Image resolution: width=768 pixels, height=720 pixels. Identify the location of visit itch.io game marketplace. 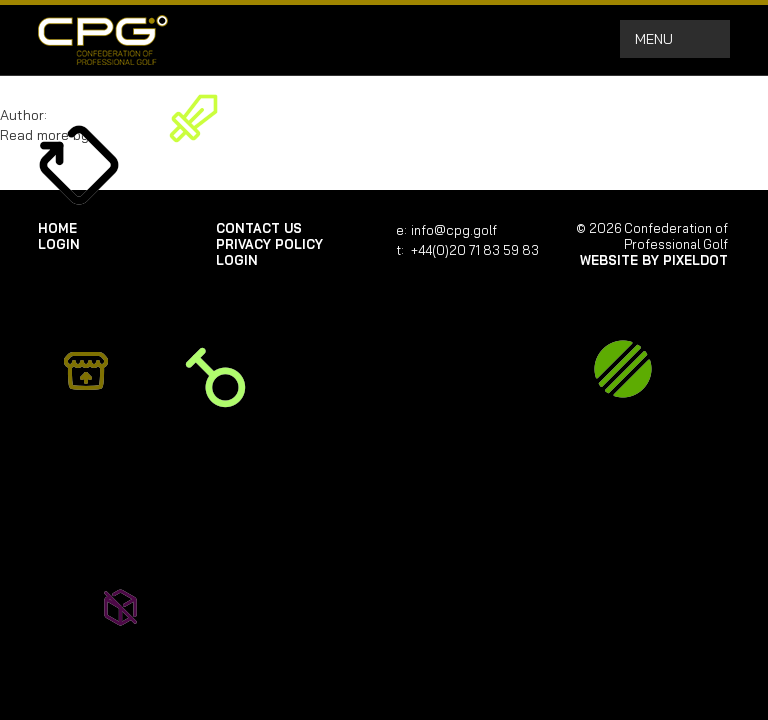
(86, 370).